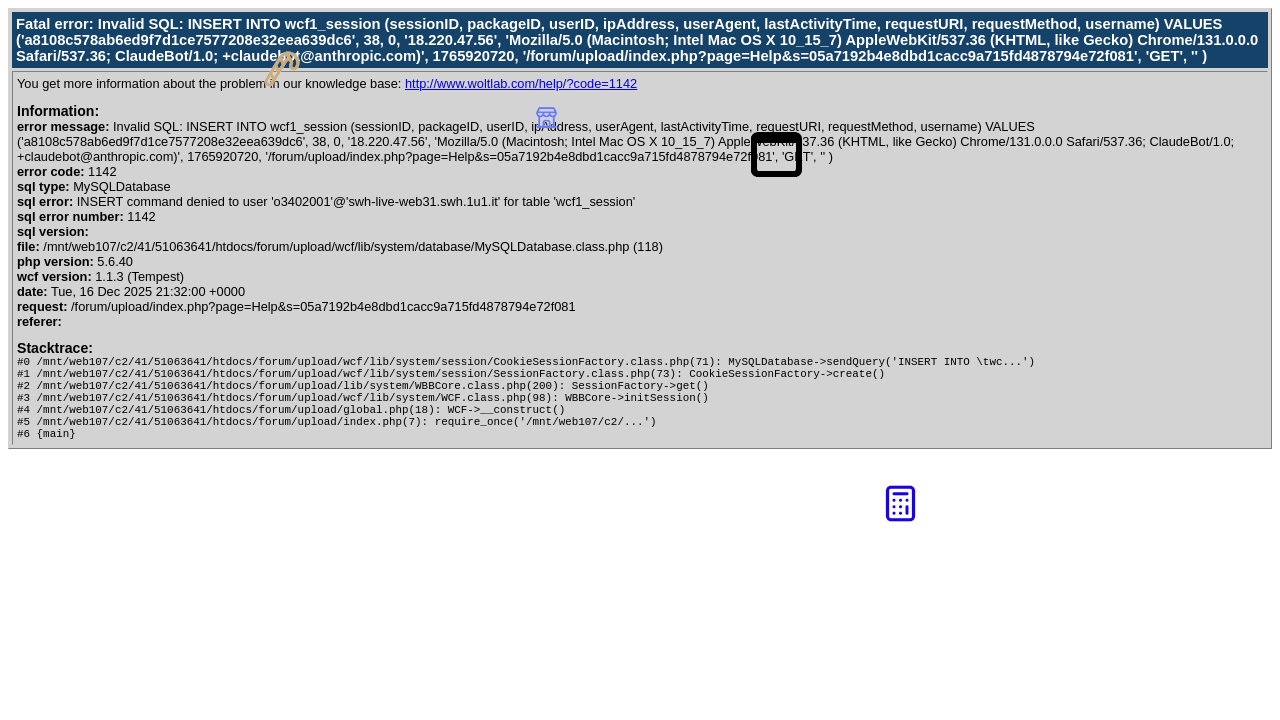 This screenshot has width=1280, height=720. Describe the element at coordinates (282, 69) in the screenshot. I see `indicates holiday or seasonal content` at that location.